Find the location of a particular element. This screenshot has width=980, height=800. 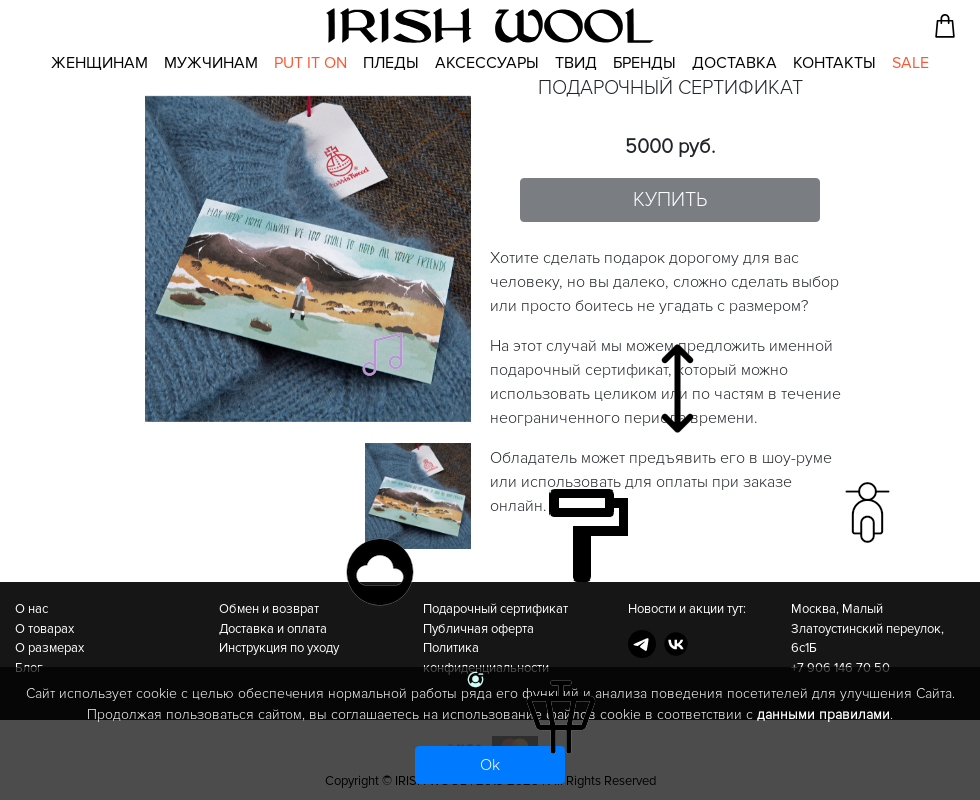

remove a user from your contacts is located at coordinates (475, 679).